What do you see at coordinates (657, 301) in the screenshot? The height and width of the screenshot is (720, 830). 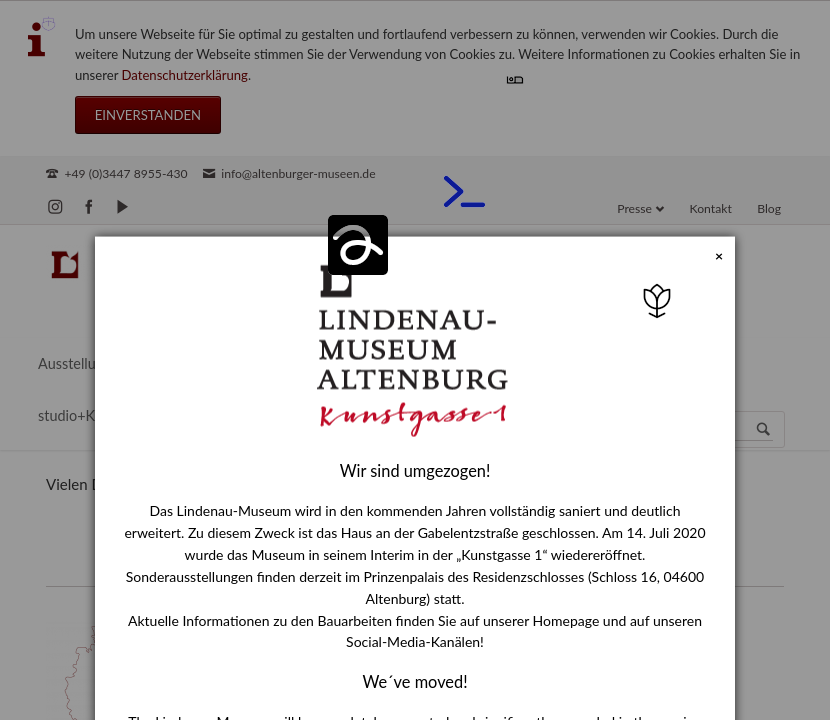 I see `access garden or plant-related features` at bounding box center [657, 301].